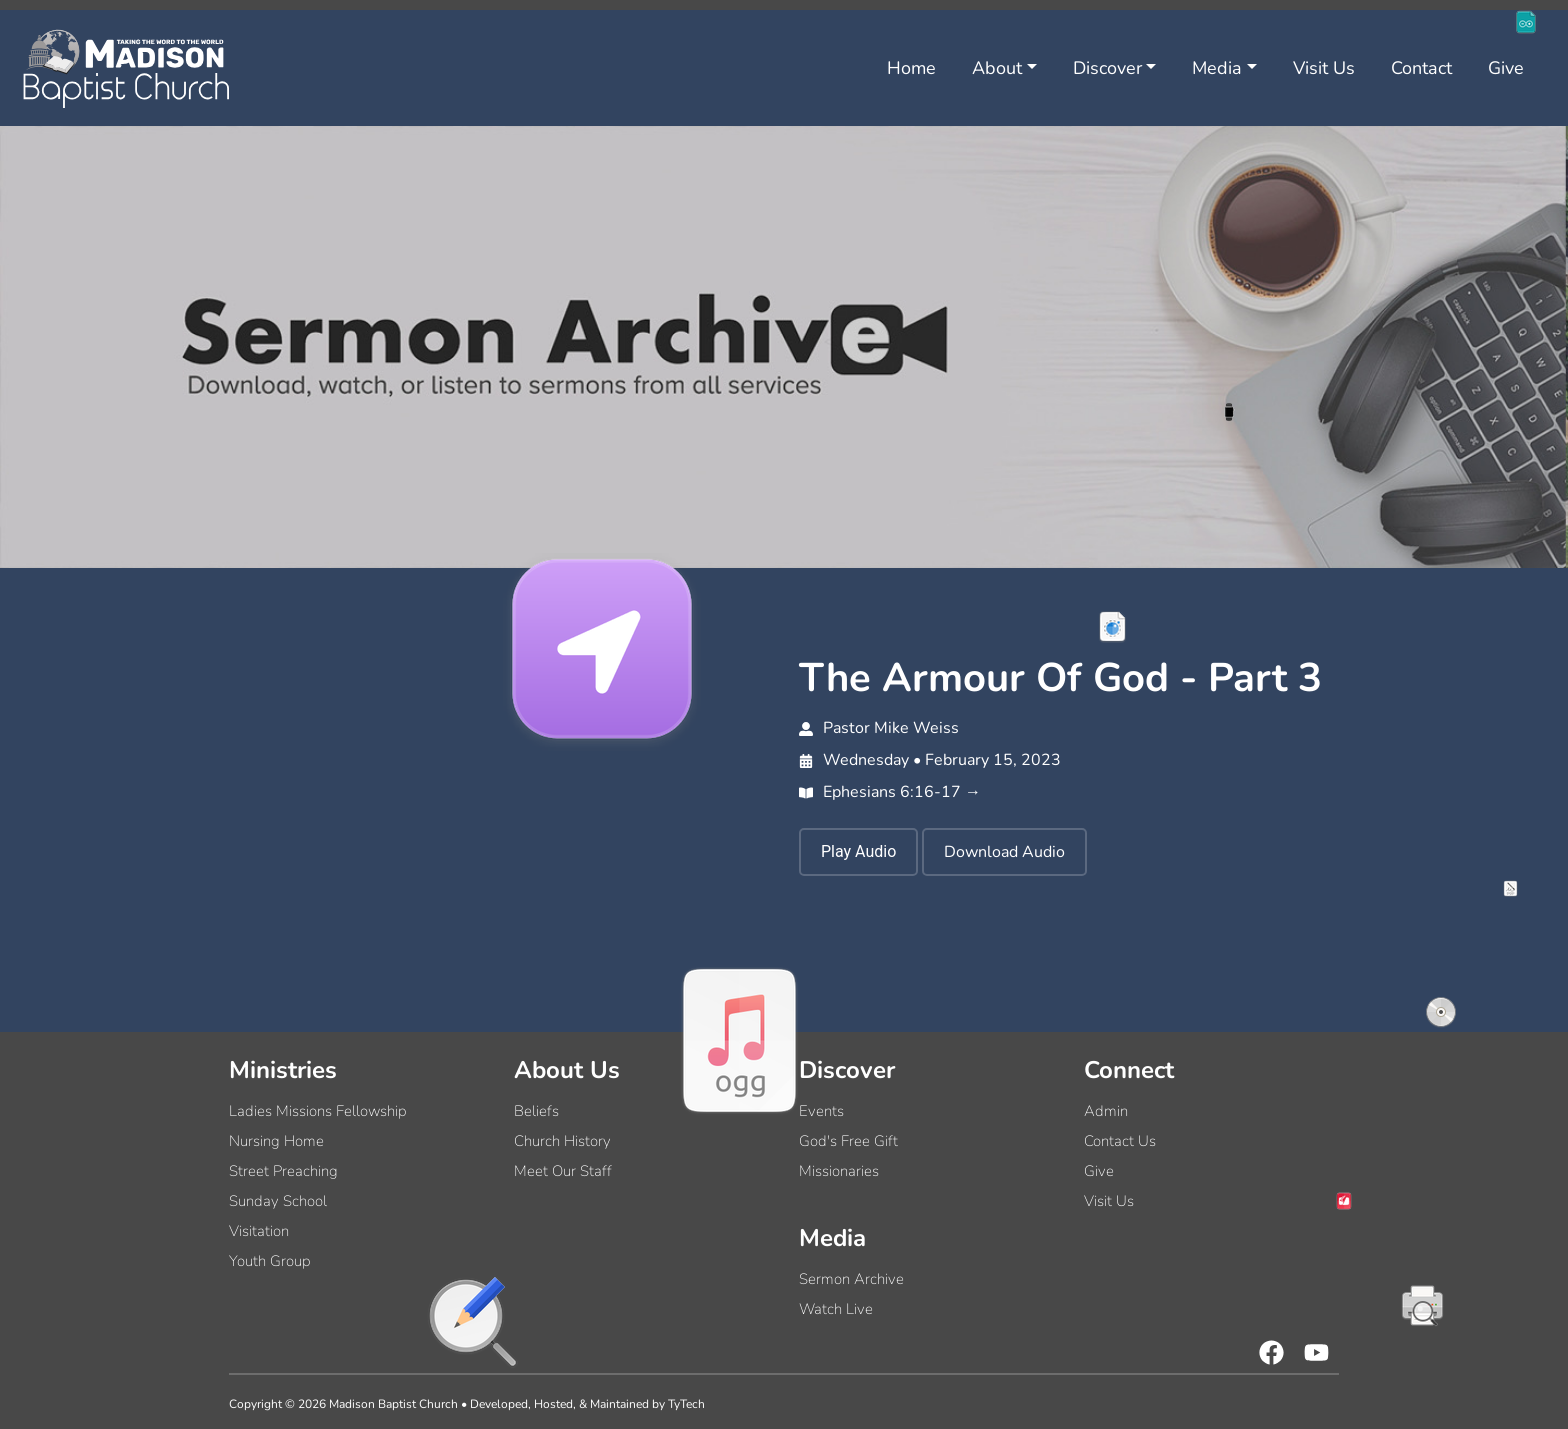 This screenshot has height=1429, width=1568. I want to click on a PGP signature file for verifying authenticity, so click(1510, 888).